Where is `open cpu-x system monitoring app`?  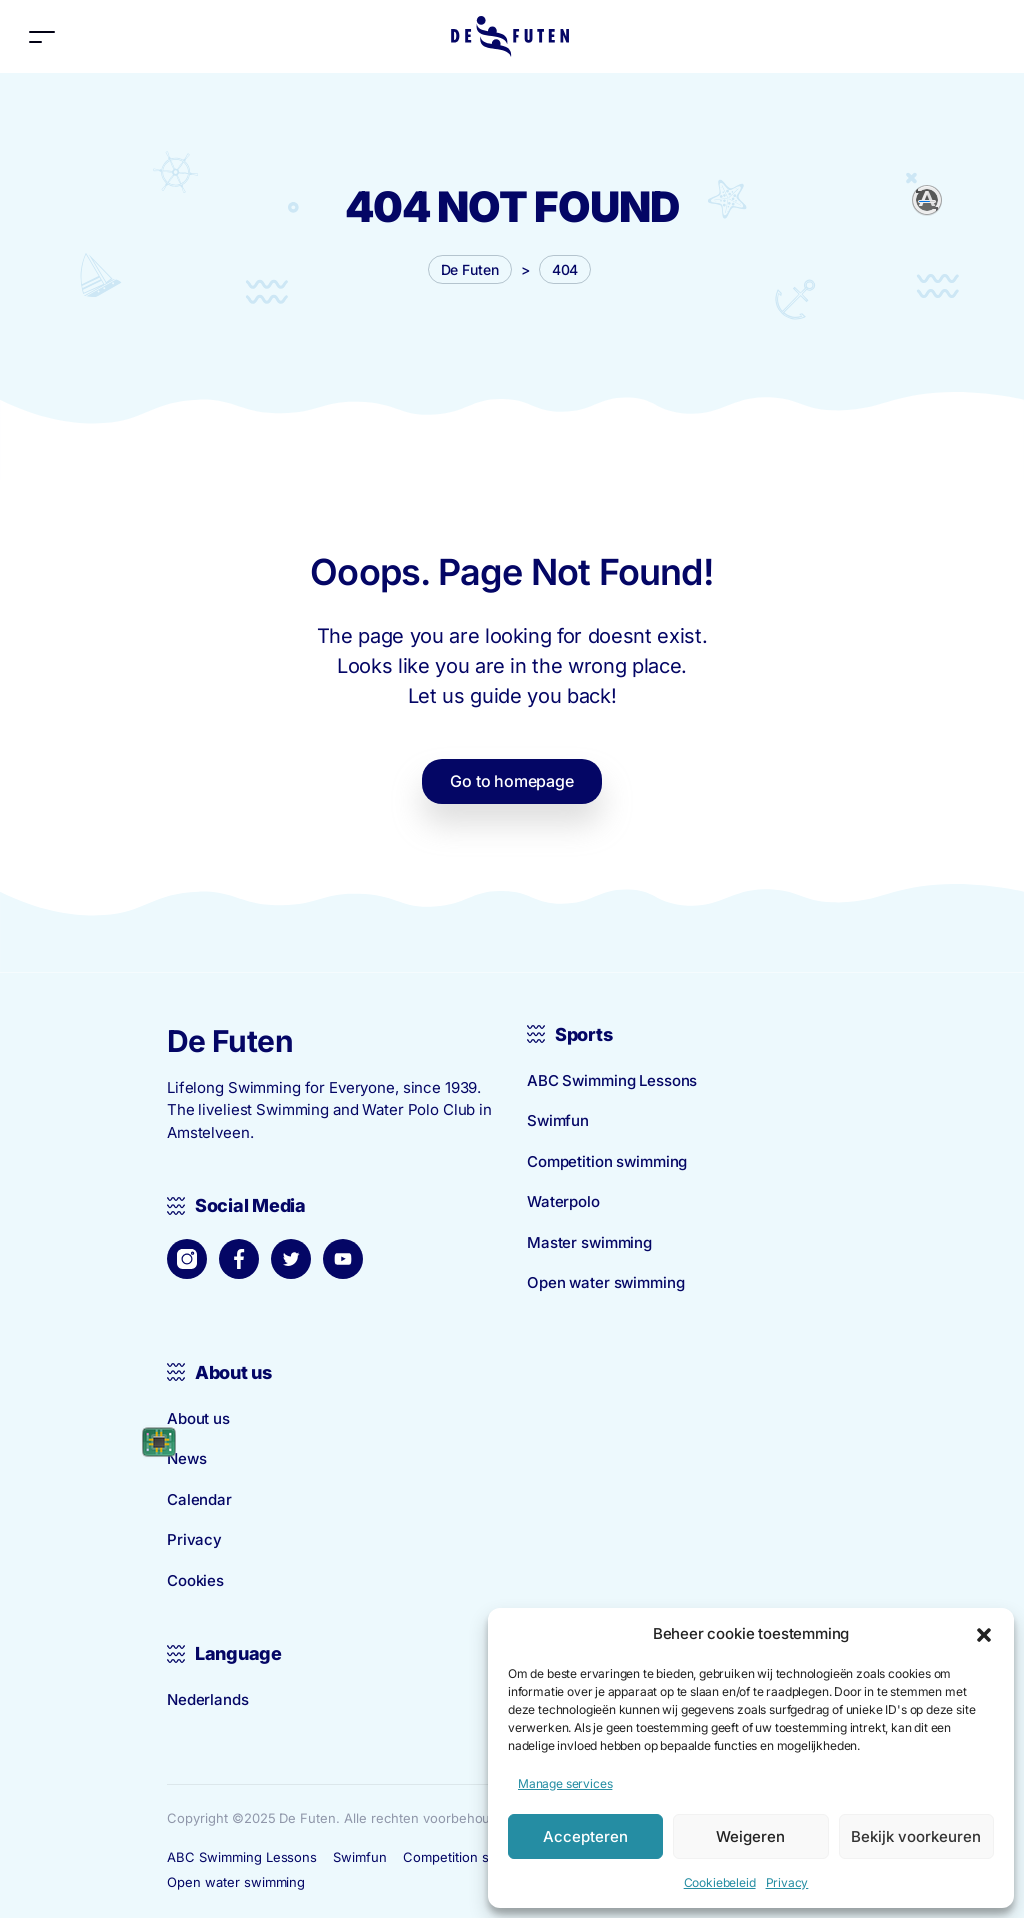
open cpu-x system monitoring app is located at coordinates (159, 1442).